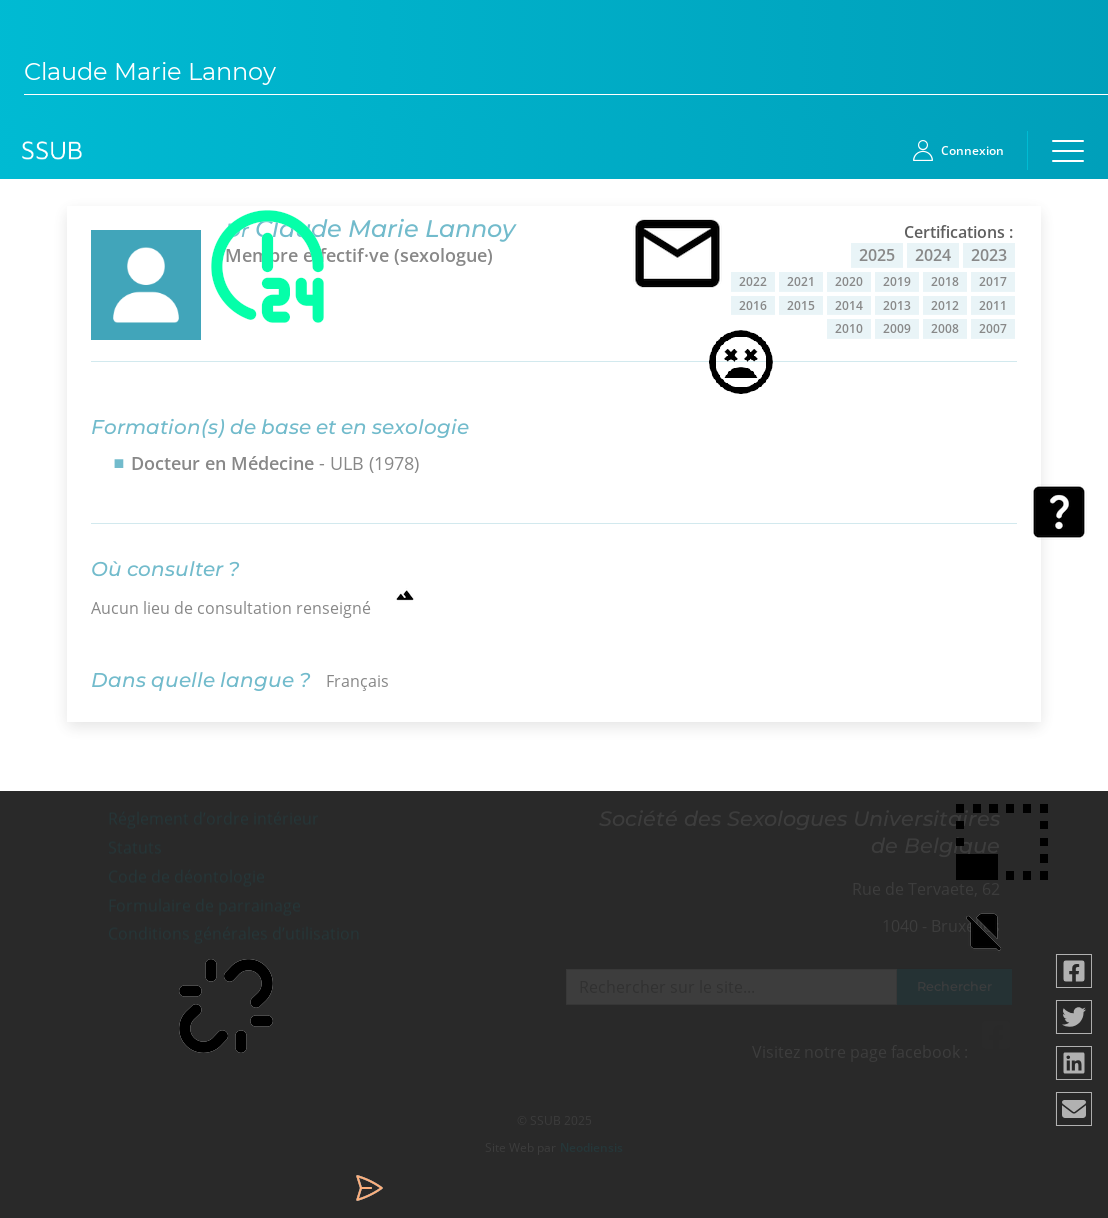 Image resolution: width=1108 pixels, height=1218 pixels. I want to click on apply a landscape or nature photo filter, so click(405, 595).